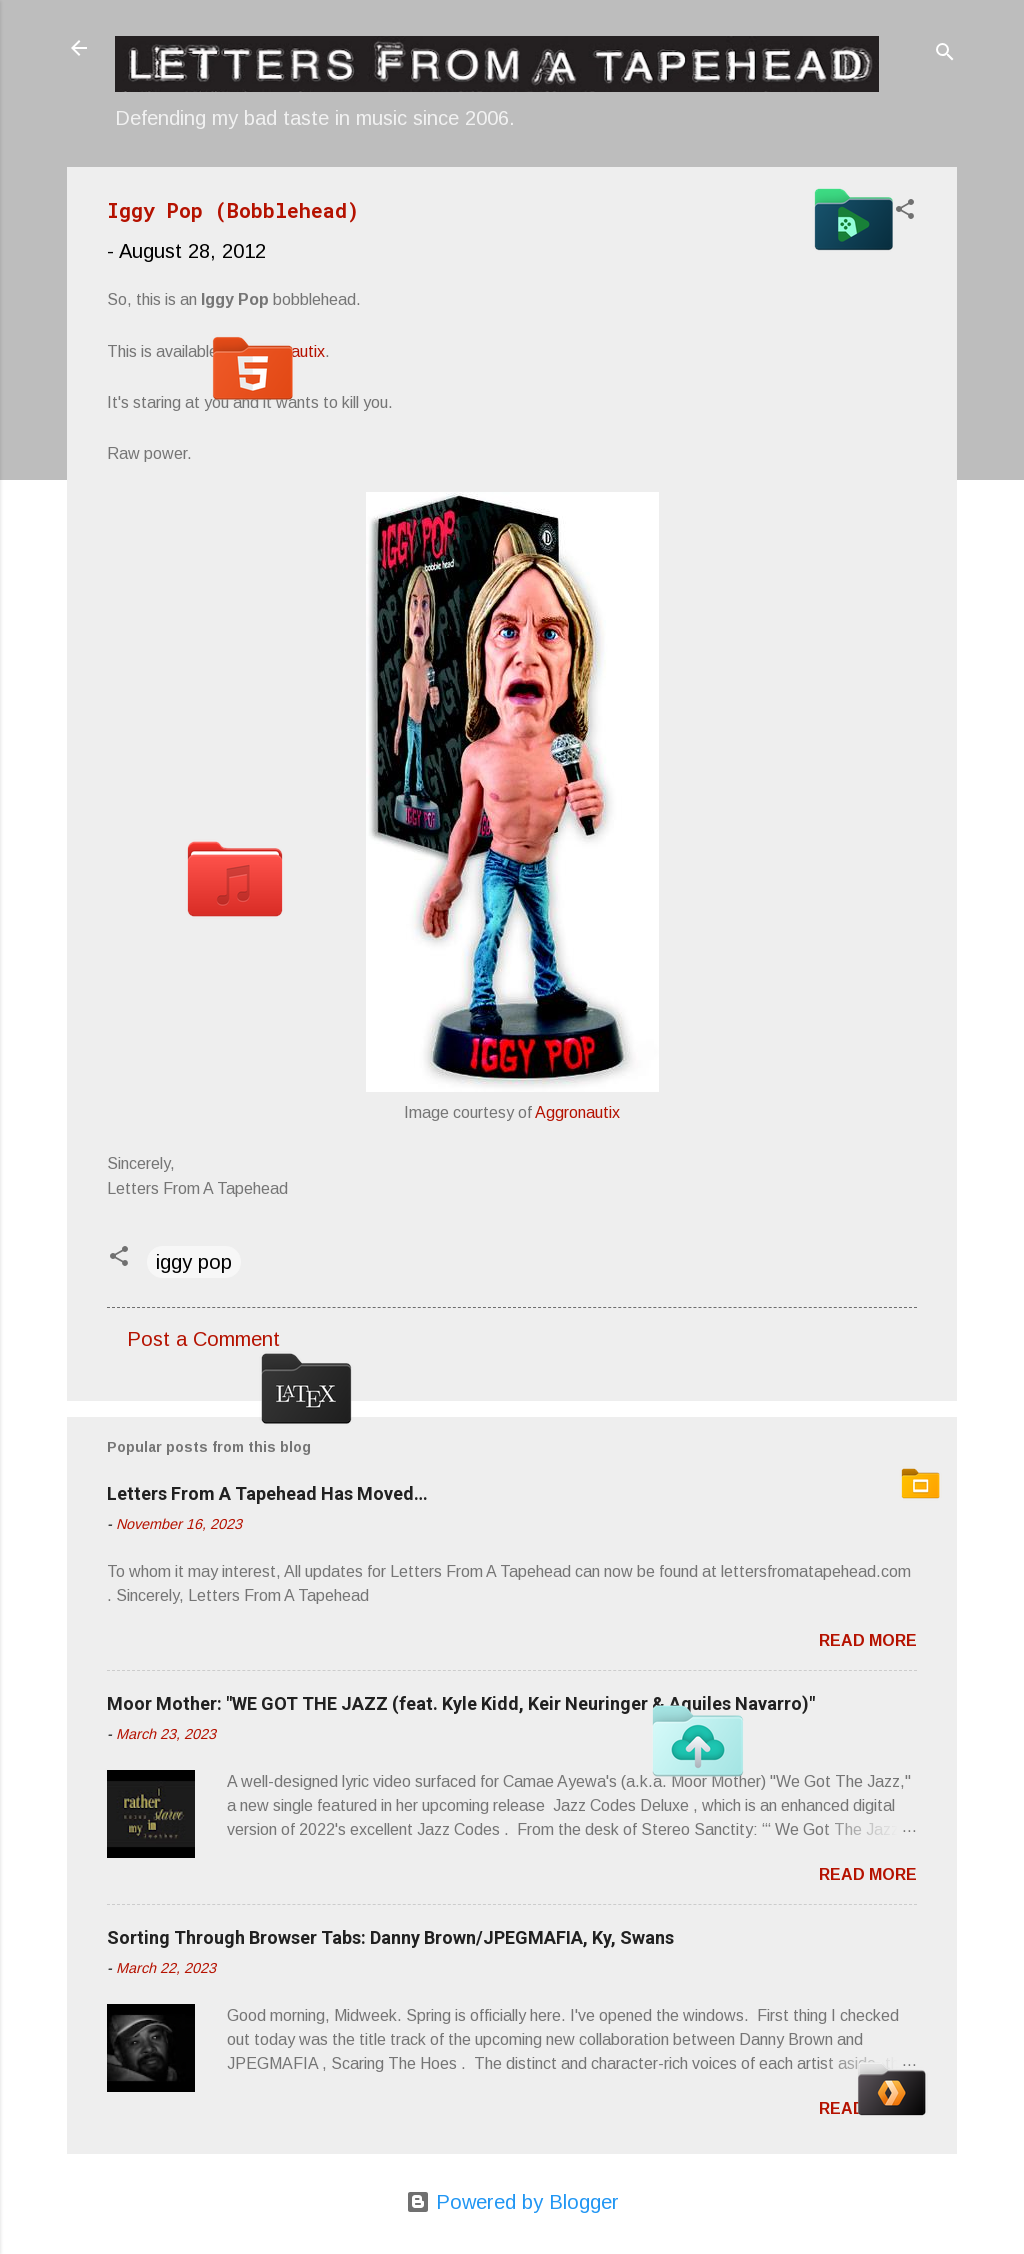 This screenshot has width=1024, height=2254. Describe the element at coordinates (853, 221) in the screenshot. I see `folder containing Google Play Games PC app files` at that location.